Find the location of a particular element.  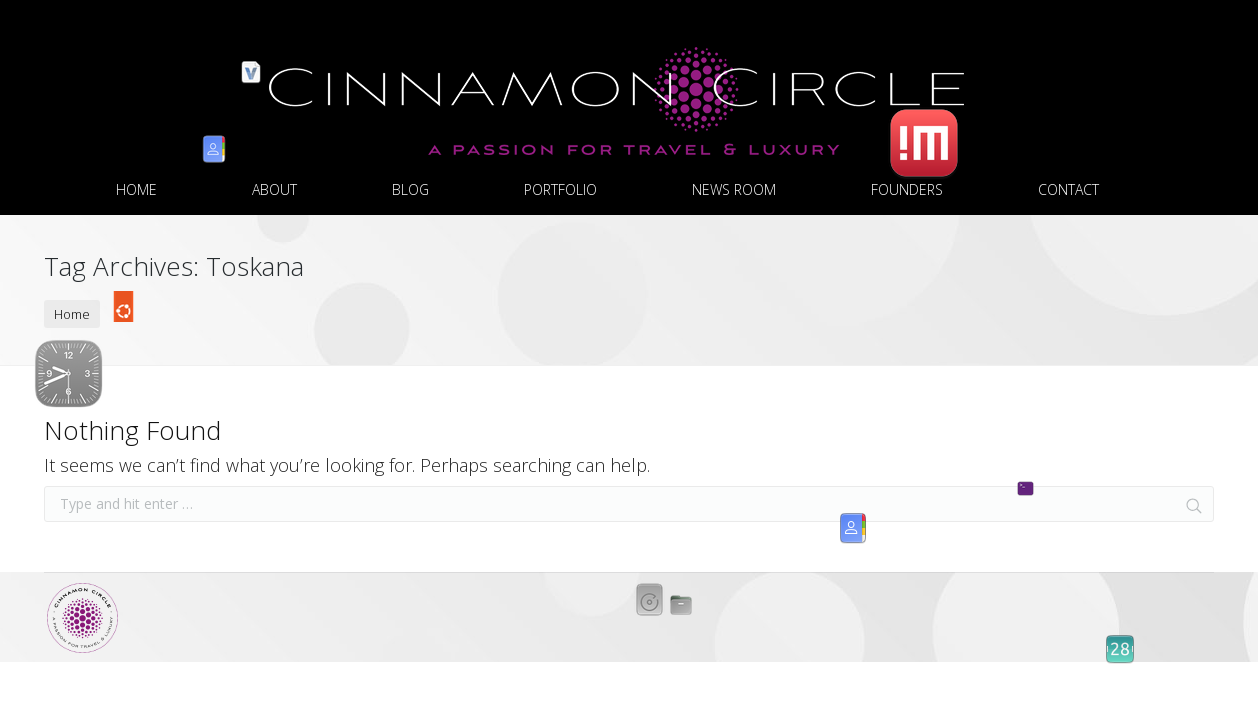

open NoMachine remote desktop application is located at coordinates (924, 143).